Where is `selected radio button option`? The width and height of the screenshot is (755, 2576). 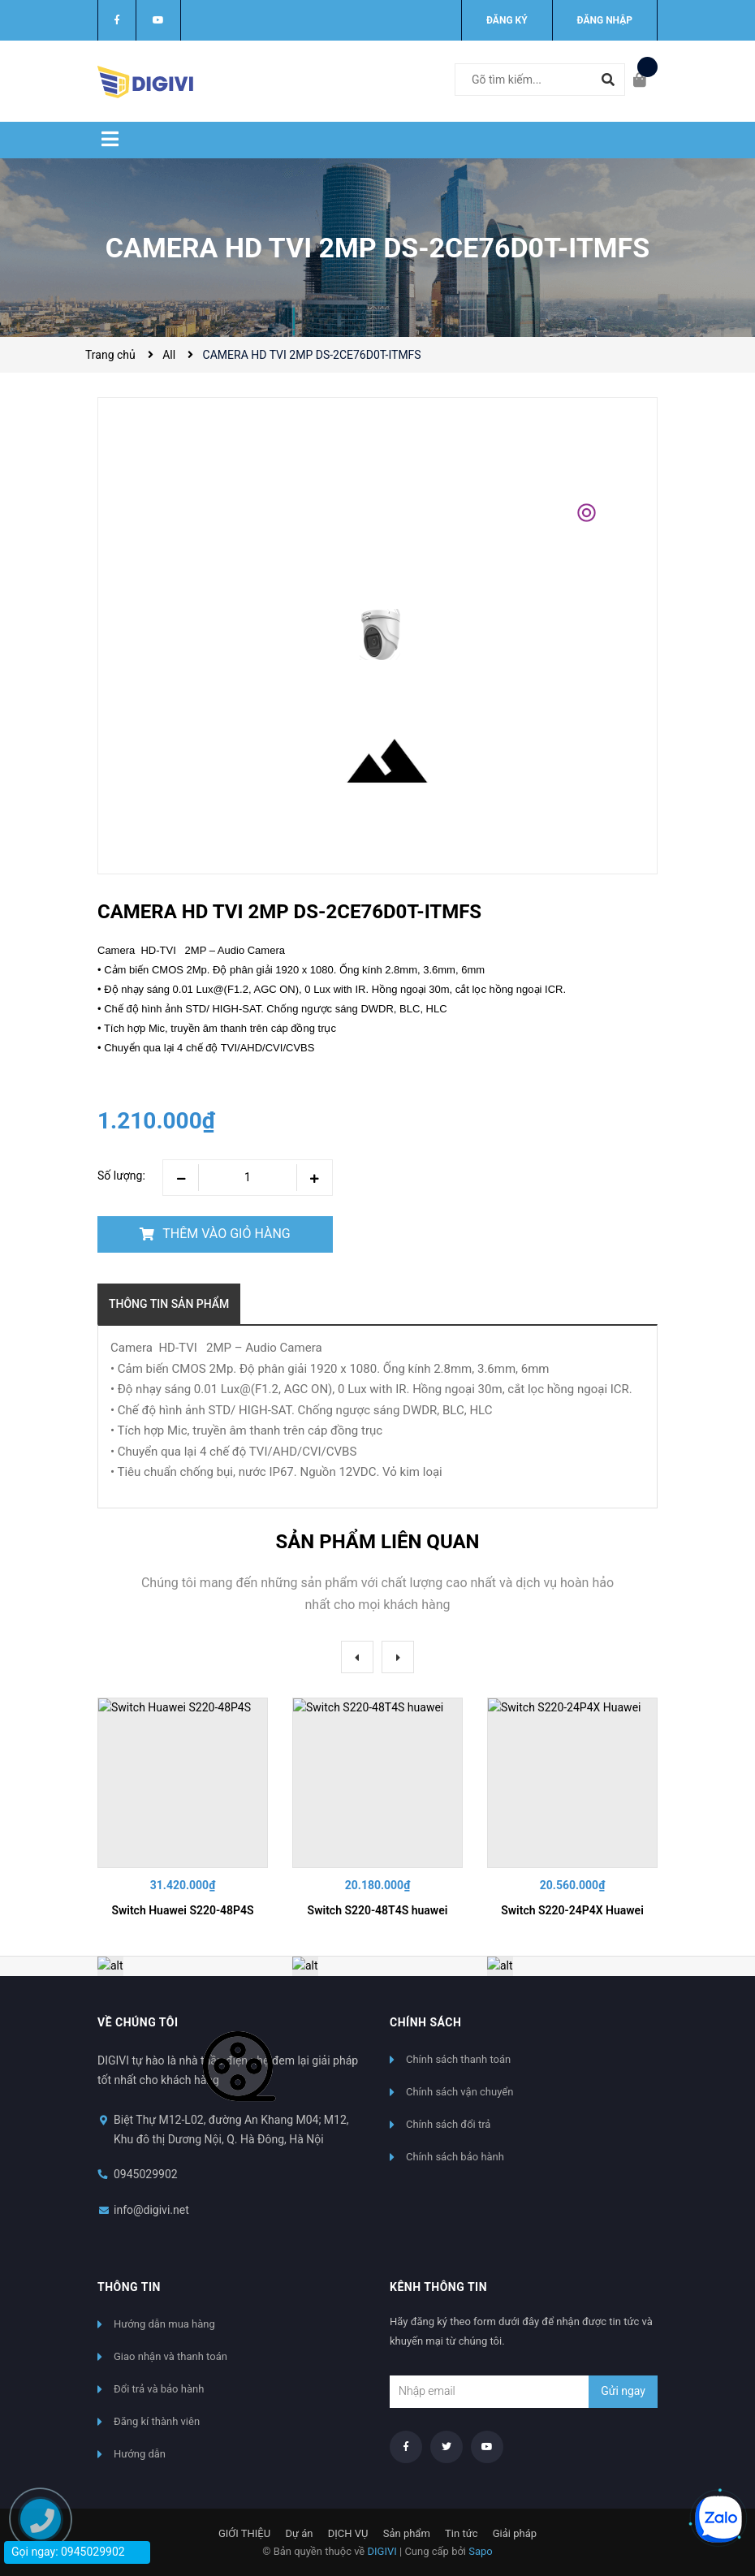 selected radio button option is located at coordinates (586, 512).